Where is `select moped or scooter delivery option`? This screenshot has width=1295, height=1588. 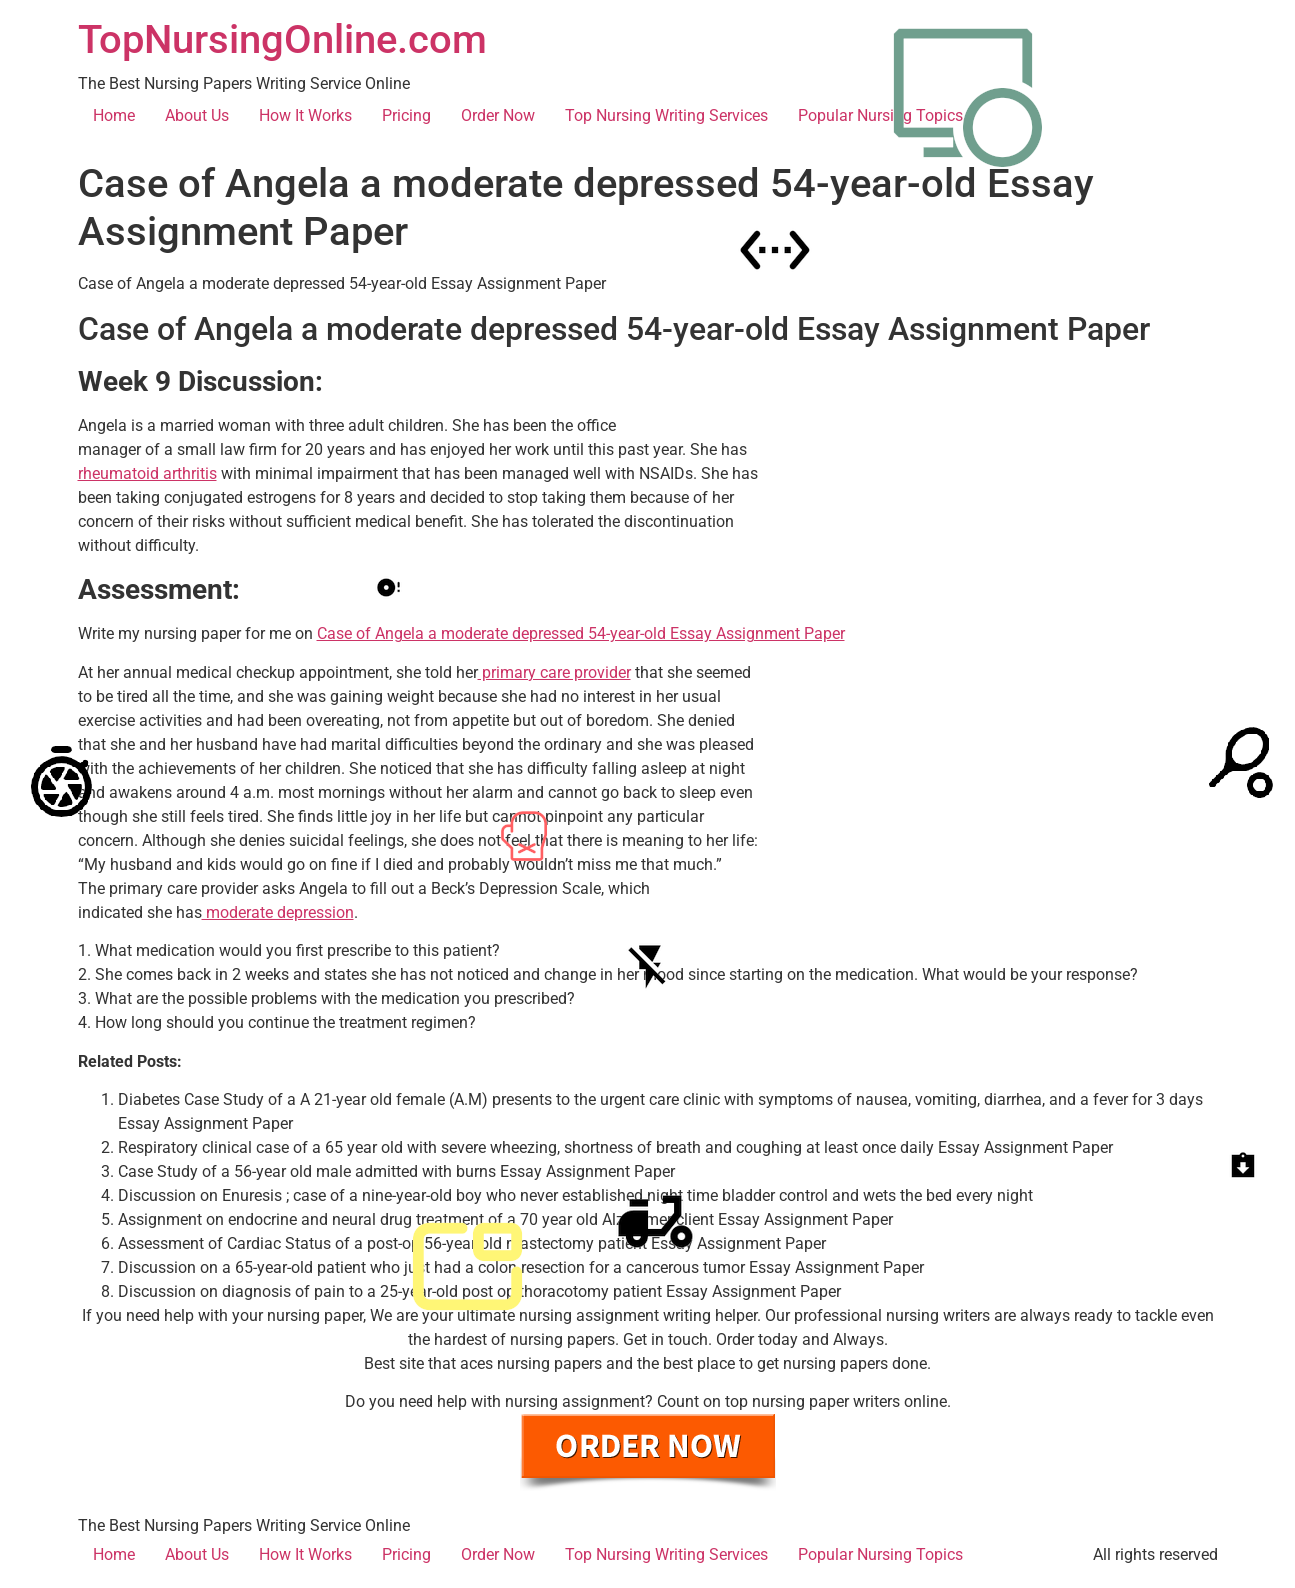 select moped or scooter delivery option is located at coordinates (655, 1221).